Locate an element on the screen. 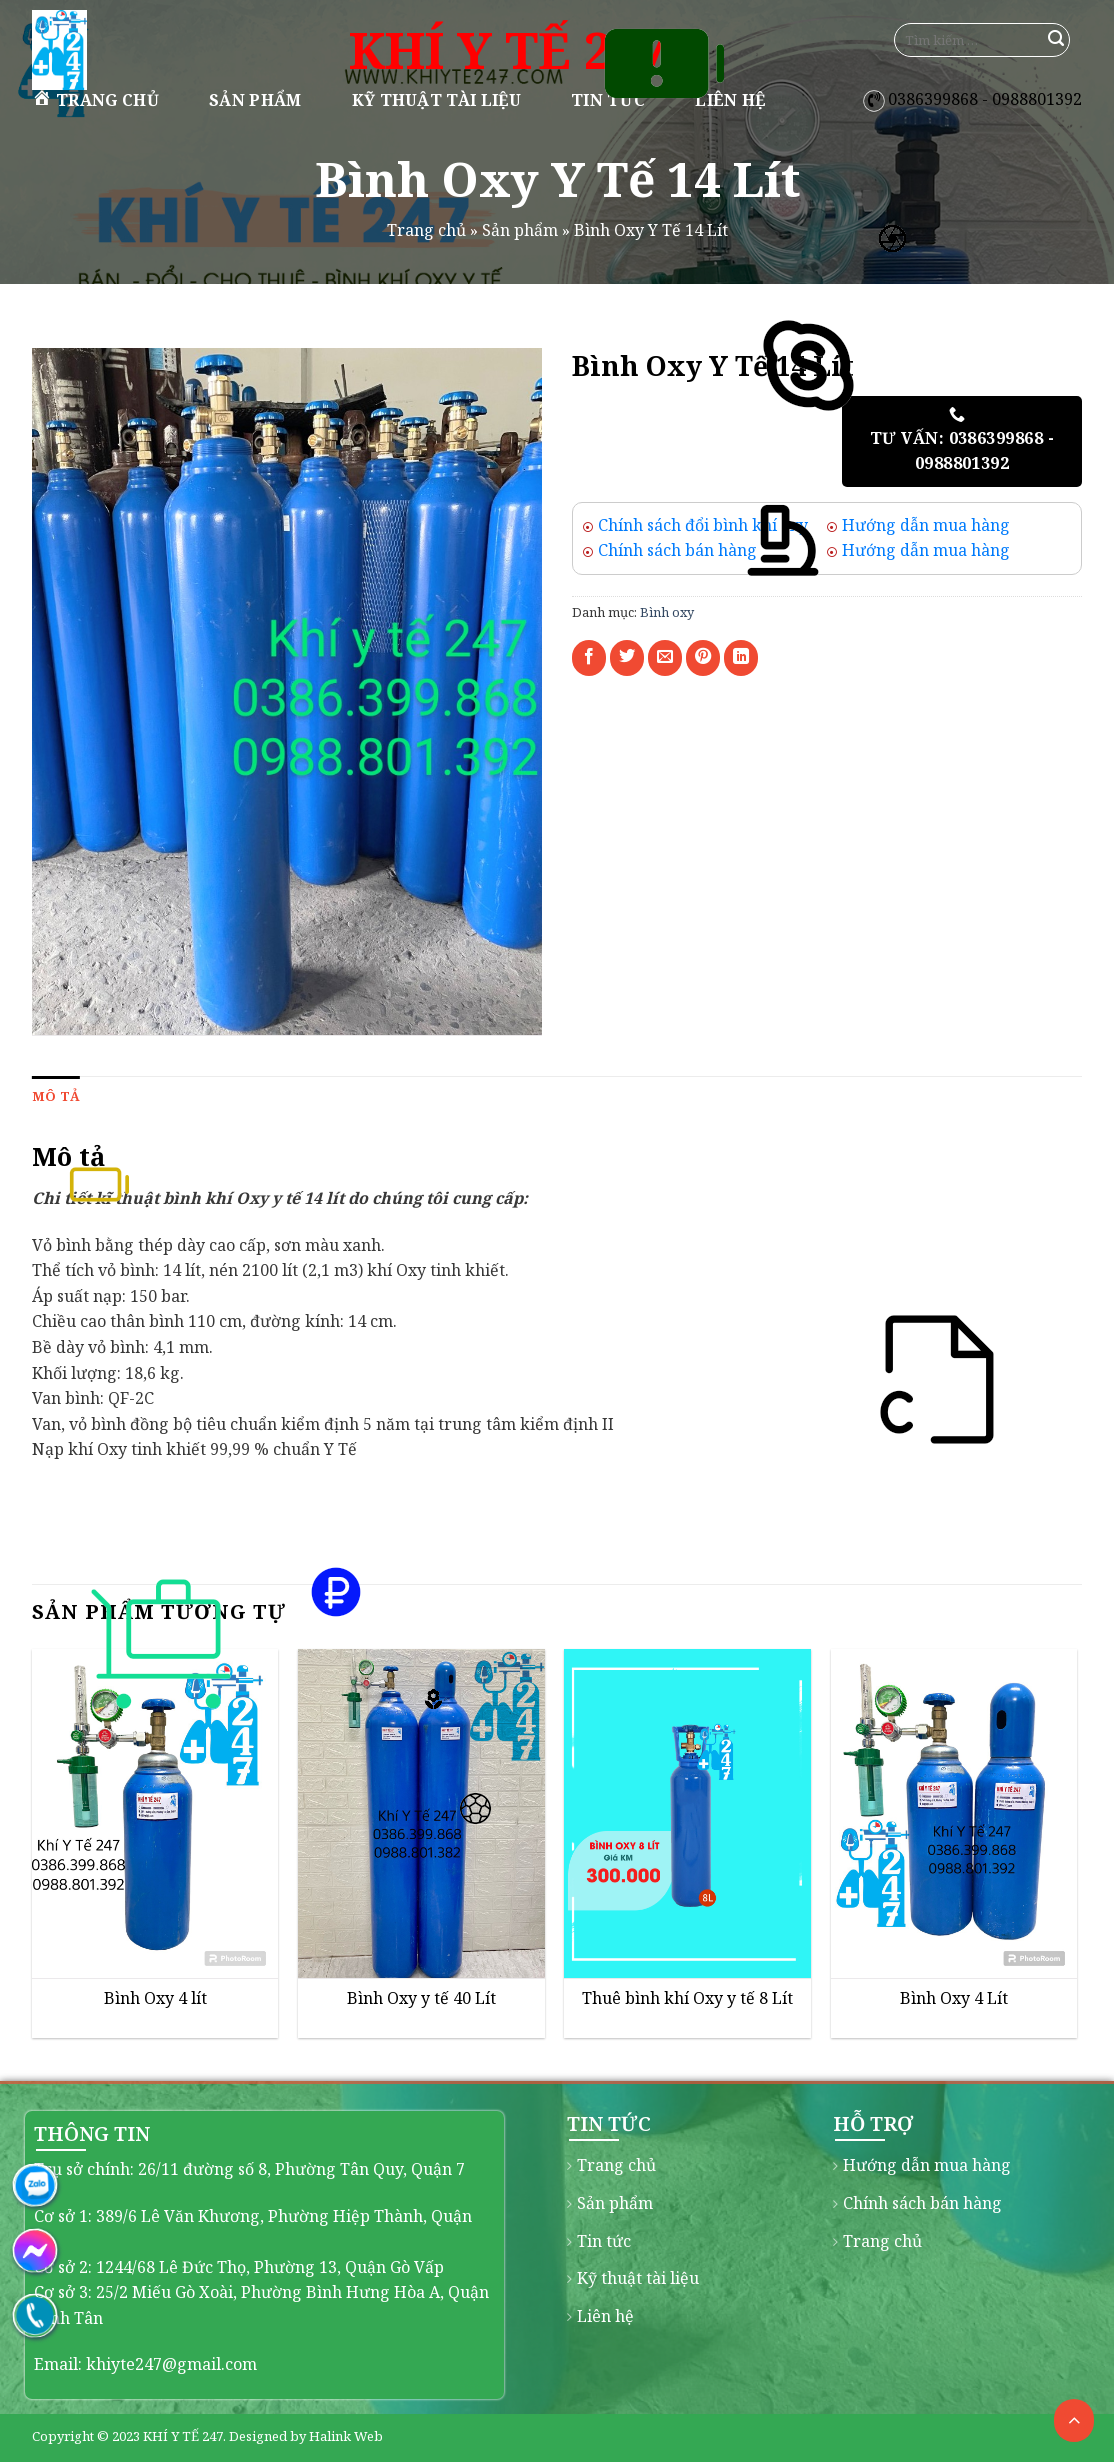  open Skype app is located at coordinates (808, 365).